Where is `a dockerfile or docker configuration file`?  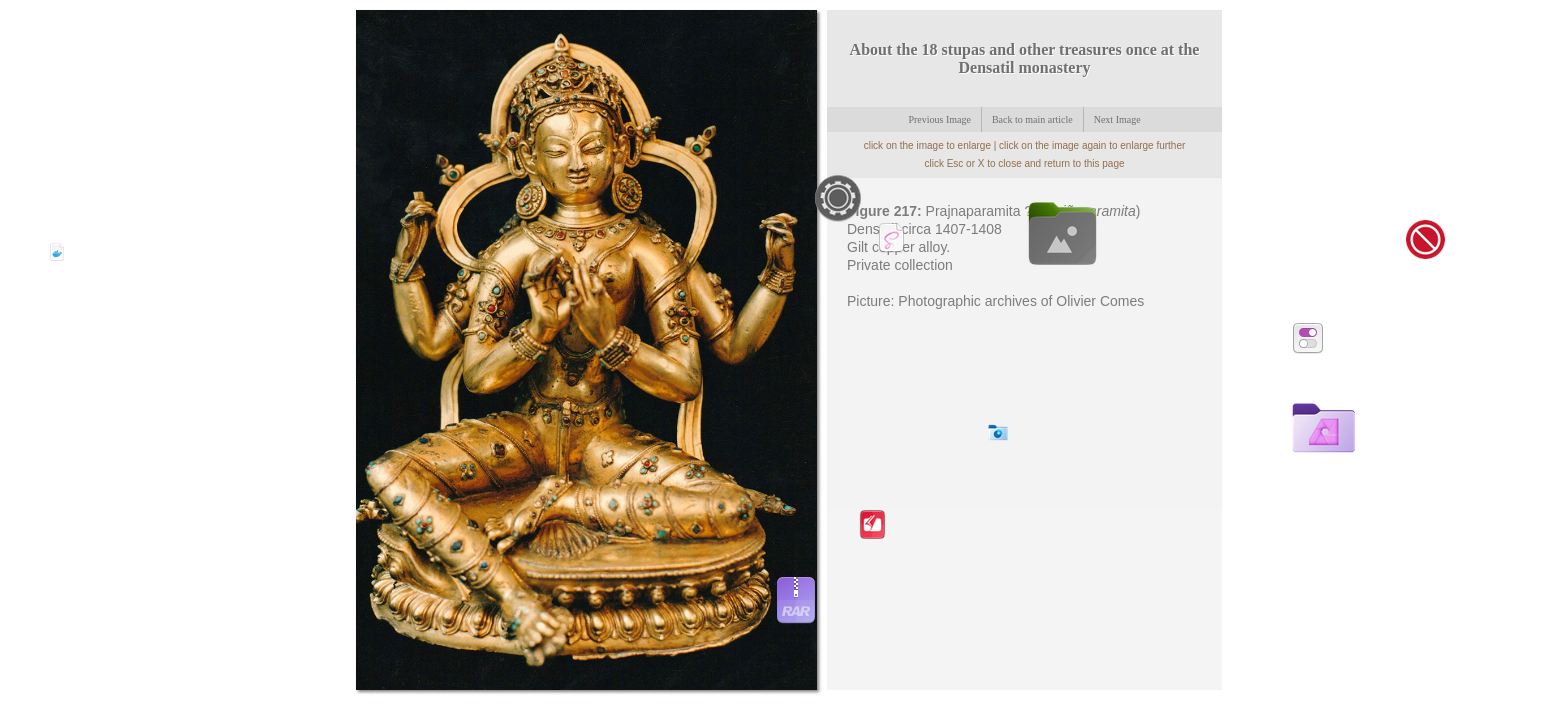 a dockerfile or docker configuration file is located at coordinates (57, 252).